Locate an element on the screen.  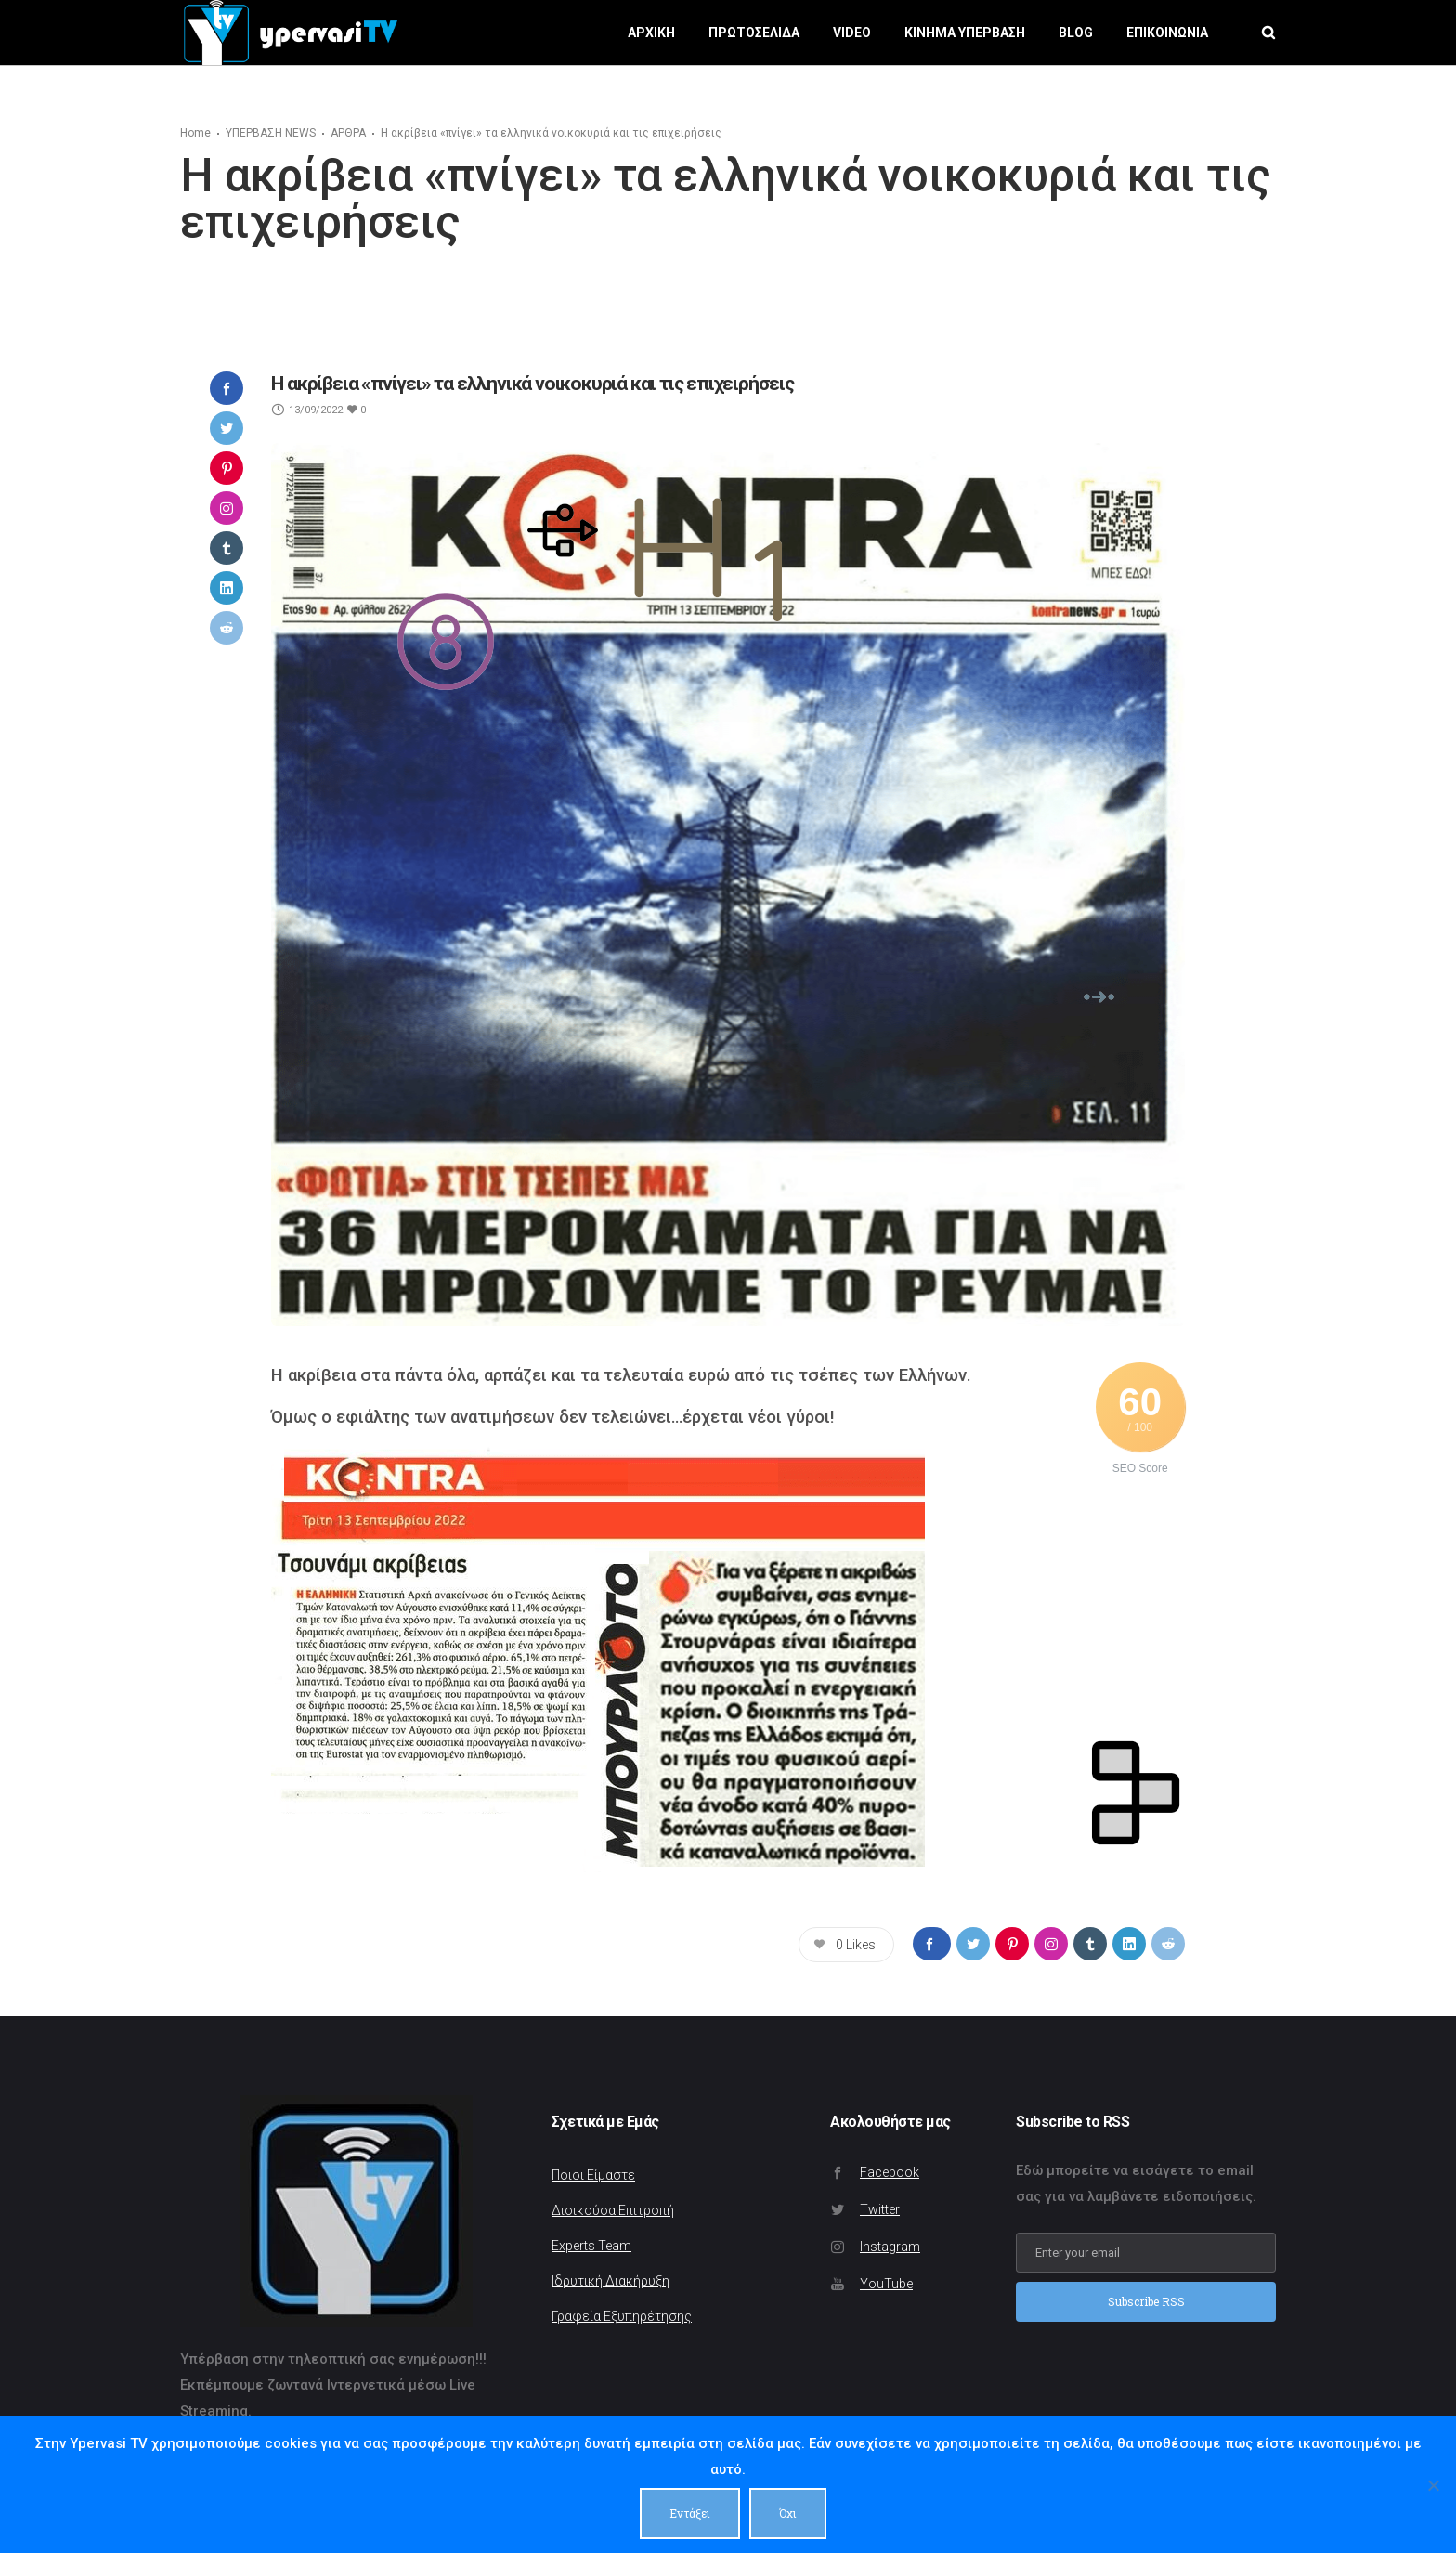
open citymapper for transit directions is located at coordinates (1098, 996).